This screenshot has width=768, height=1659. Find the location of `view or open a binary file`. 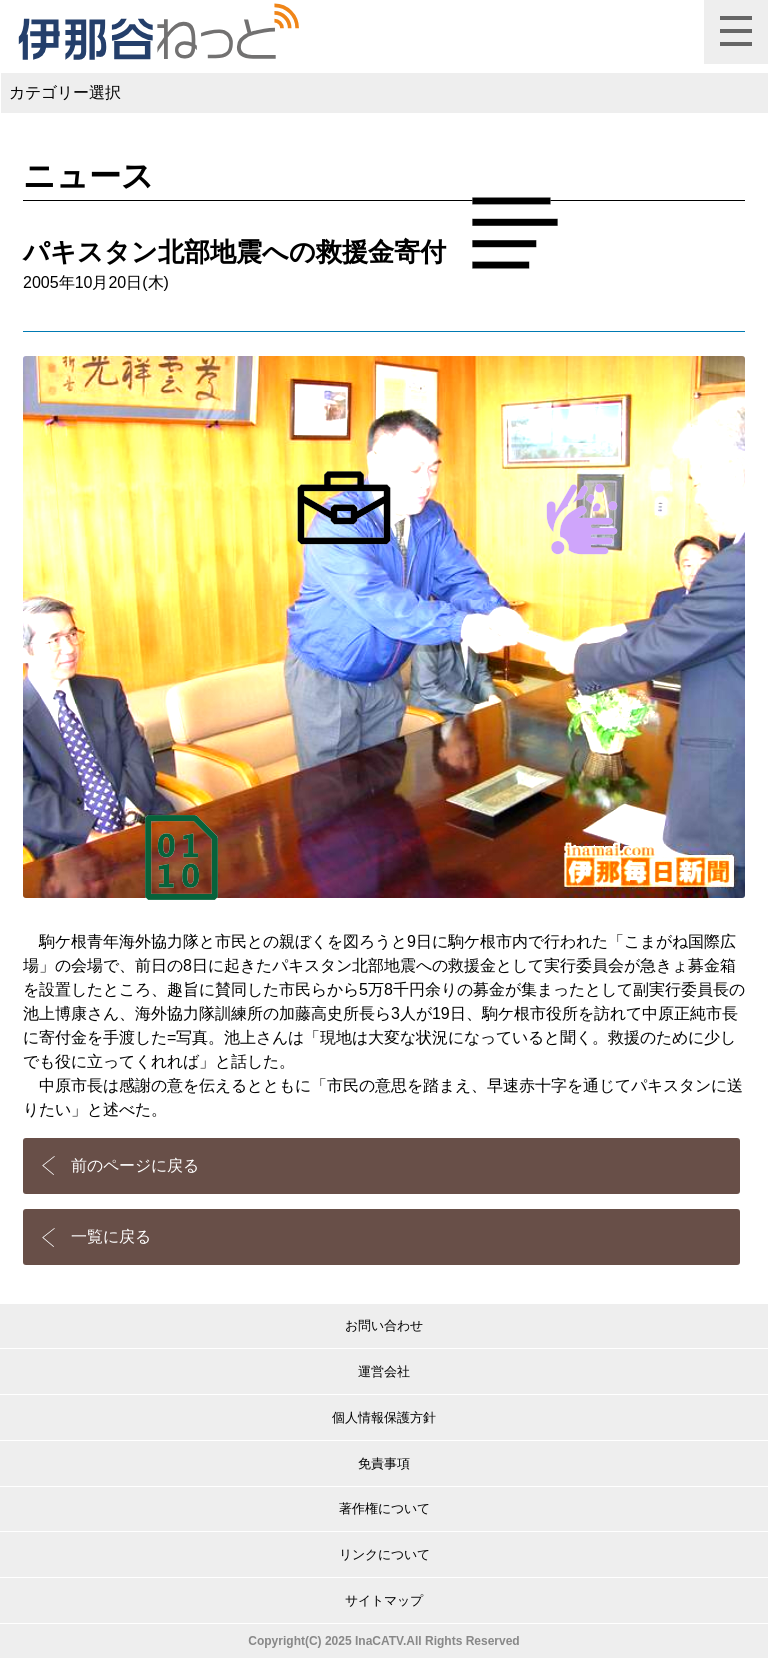

view or open a binary file is located at coordinates (181, 857).